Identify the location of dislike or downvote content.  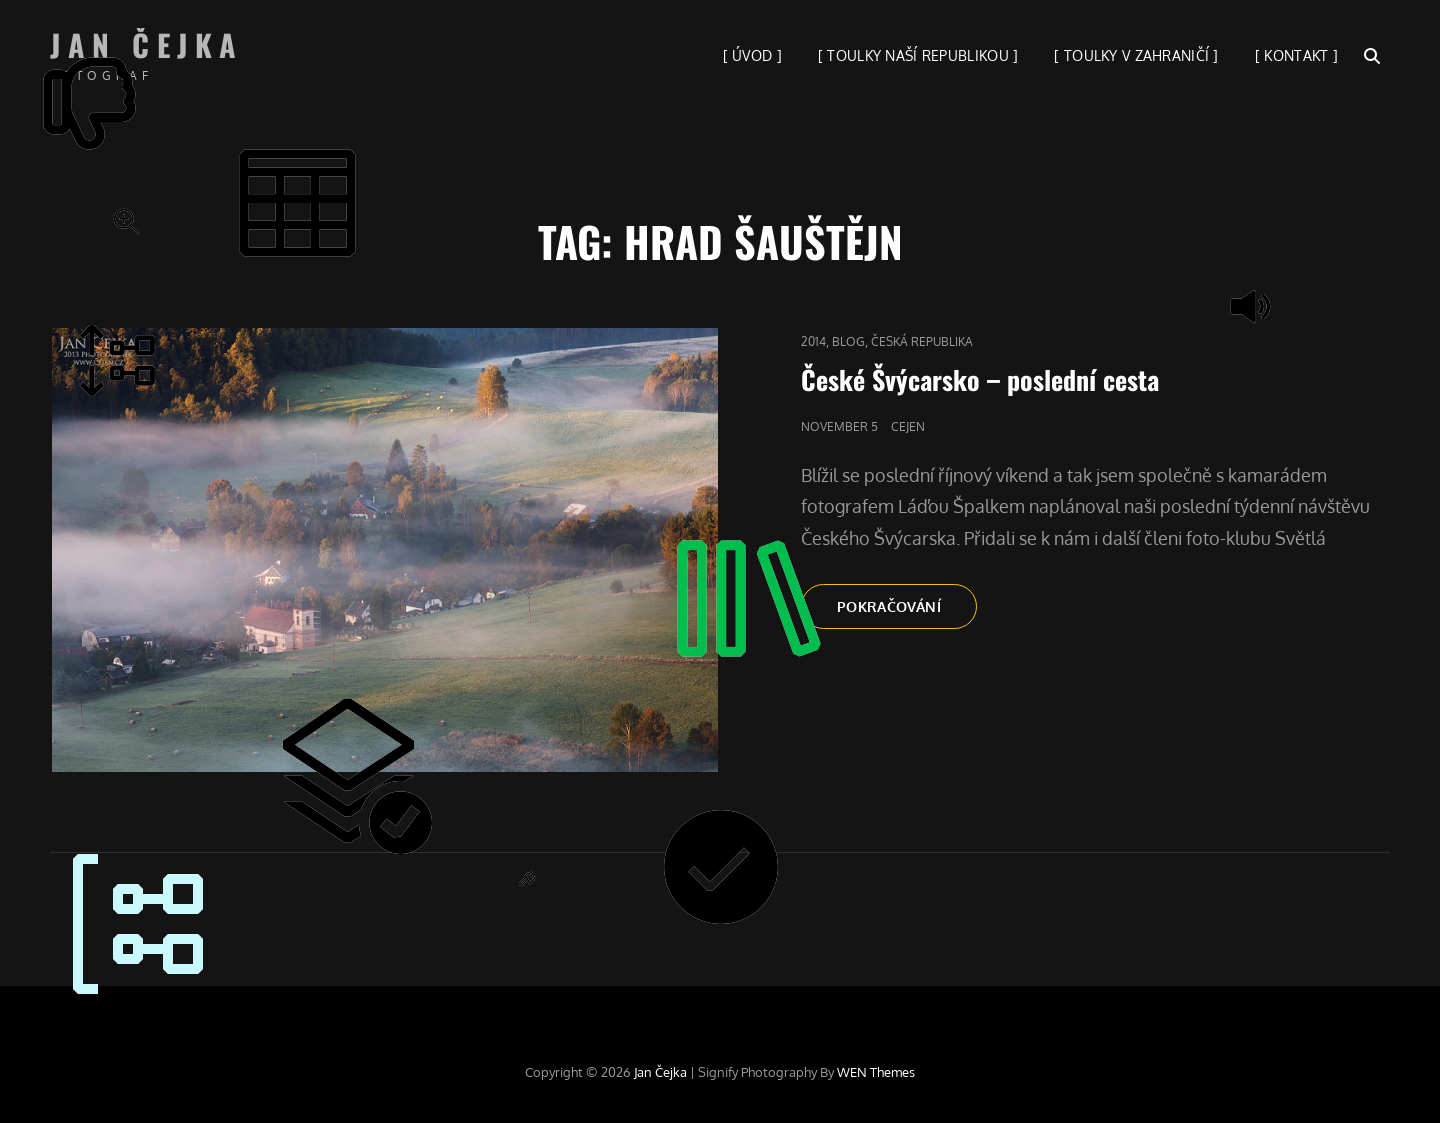
(92, 100).